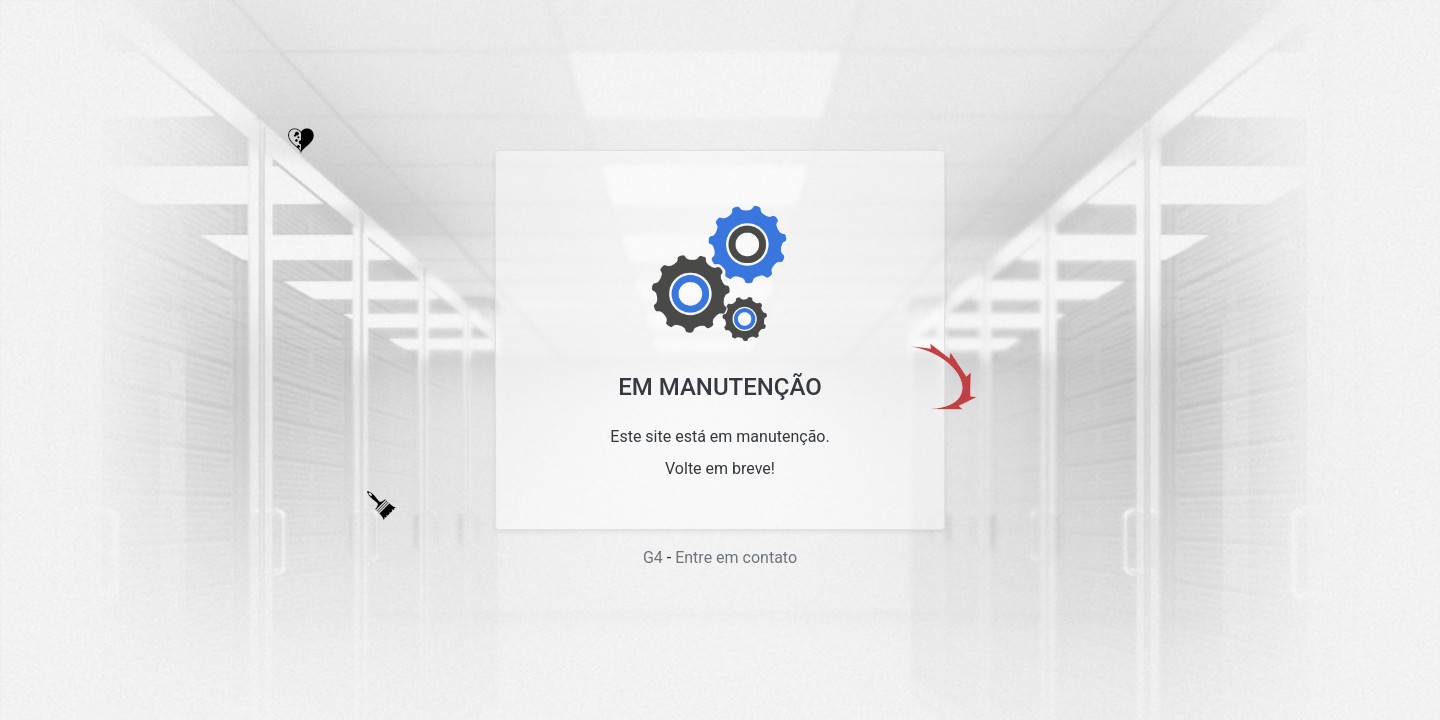 This screenshot has width=1440, height=720. I want to click on select electric whip weapon or ability, so click(943, 376).